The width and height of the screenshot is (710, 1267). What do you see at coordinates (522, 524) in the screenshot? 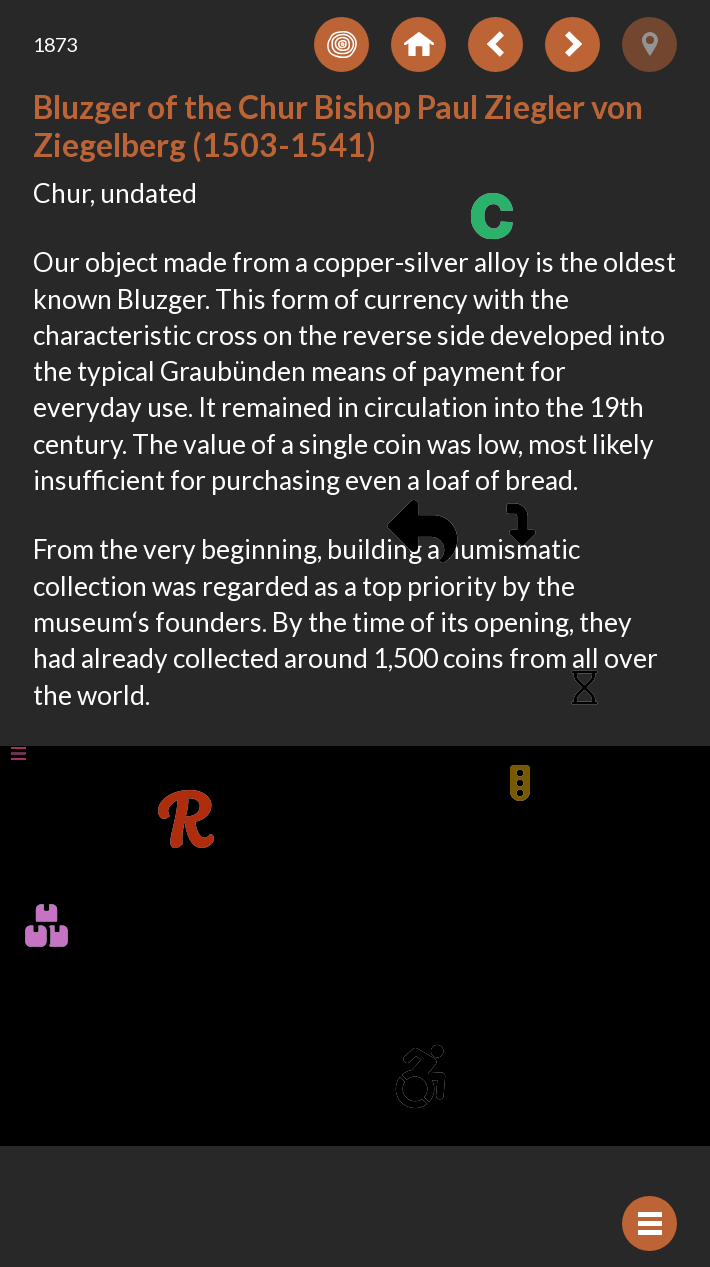
I see `go down a level or subdirectory` at bounding box center [522, 524].